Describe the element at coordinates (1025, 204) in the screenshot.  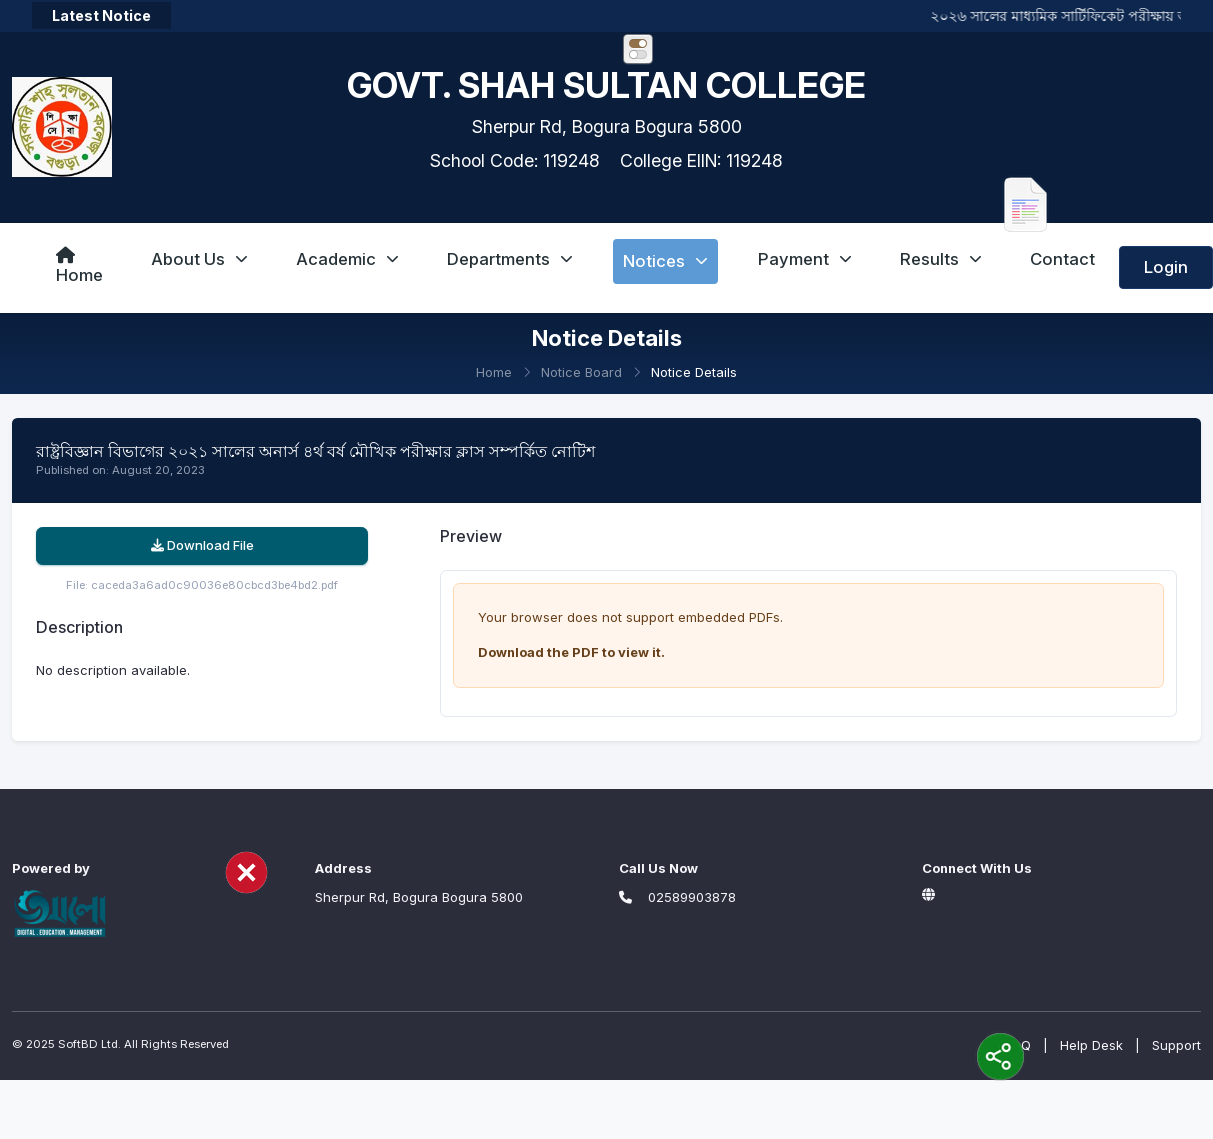
I see `a script or code file` at that location.